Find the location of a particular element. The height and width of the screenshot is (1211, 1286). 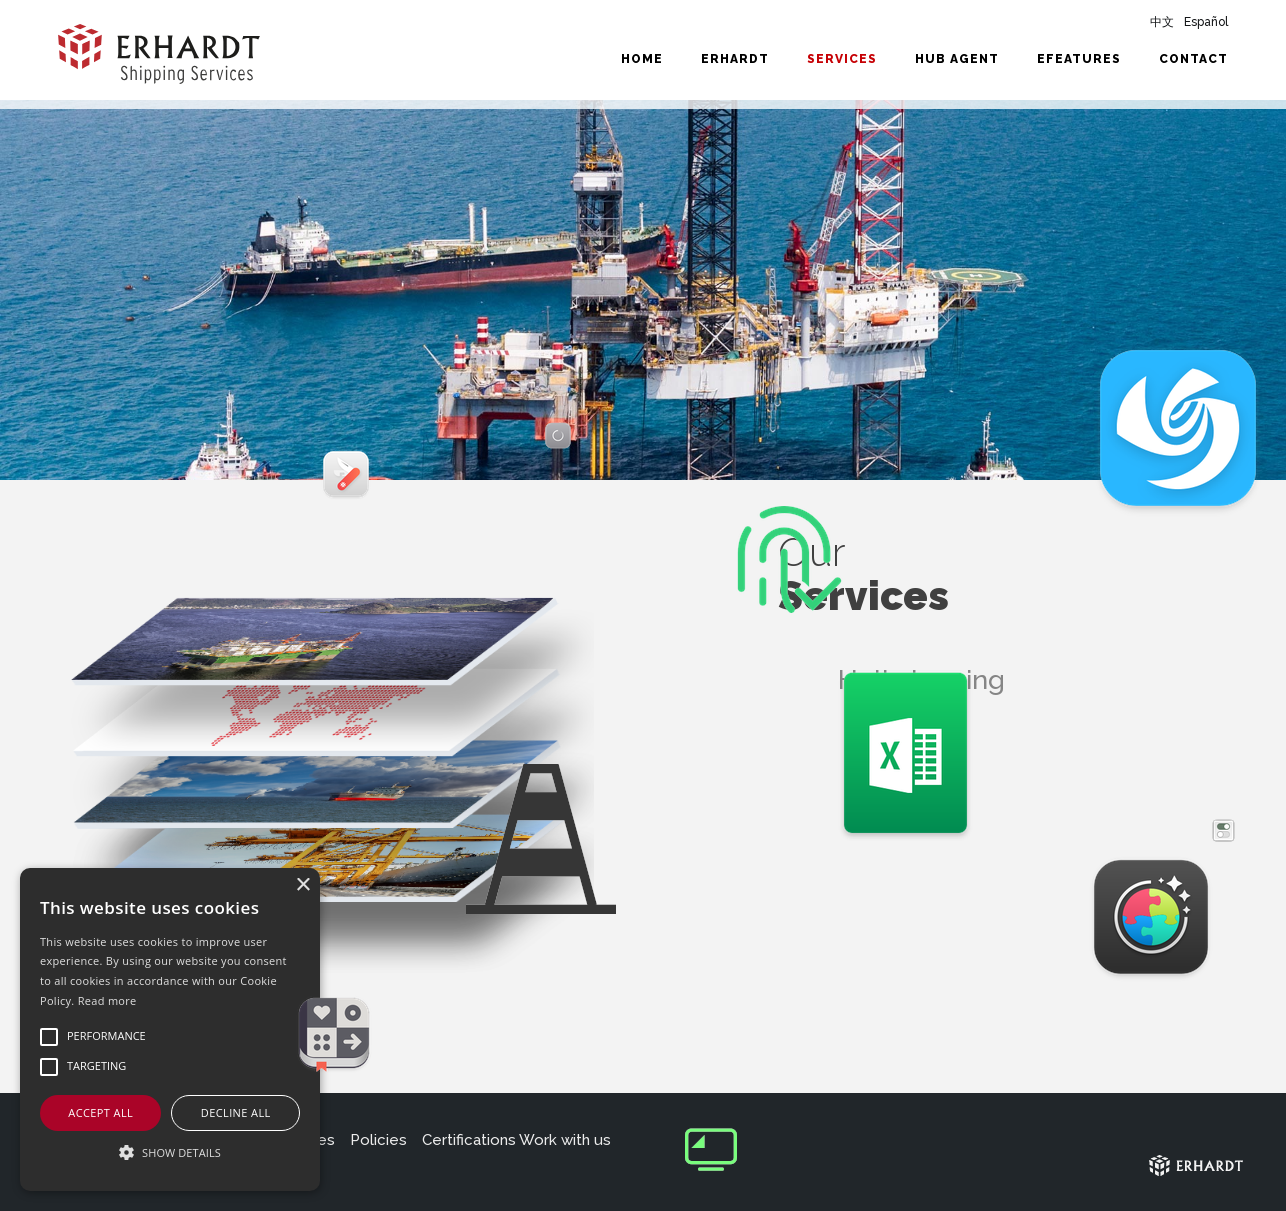

open the icon library app is located at coordinates (334, 1033).